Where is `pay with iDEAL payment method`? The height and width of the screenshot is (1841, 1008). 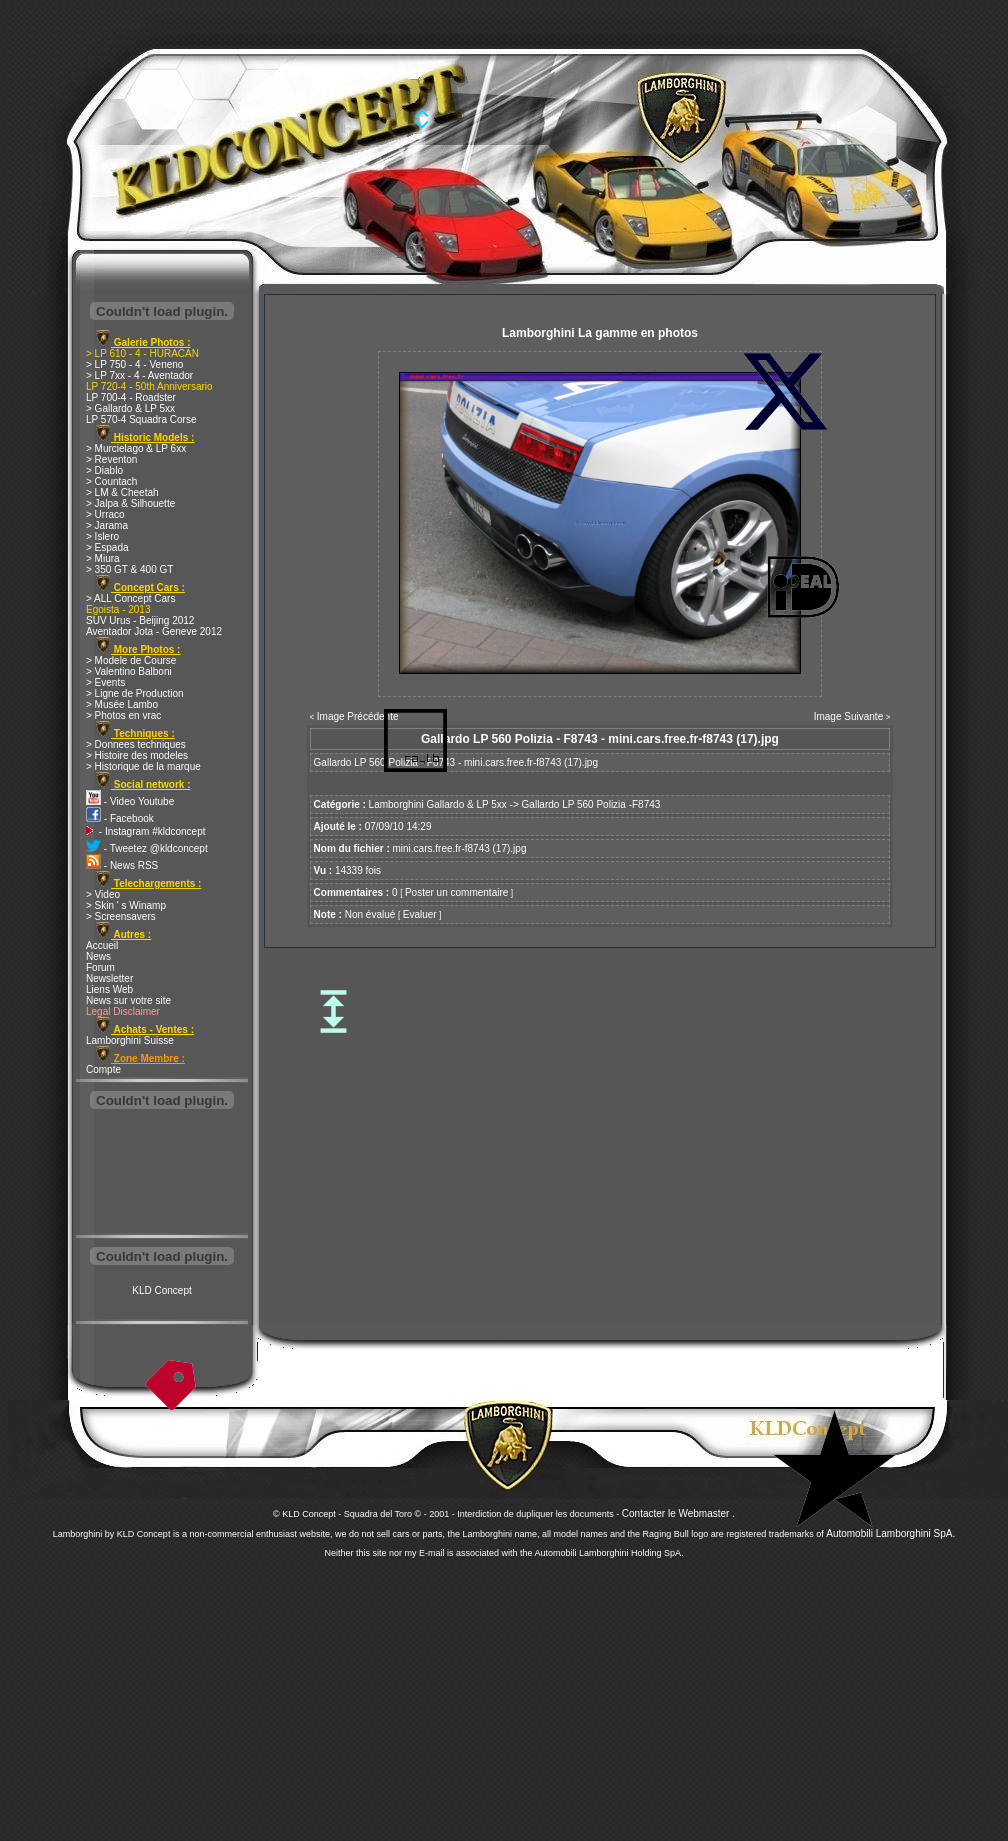 pay with iDEAL payment method is located at coordinates (803, 587).